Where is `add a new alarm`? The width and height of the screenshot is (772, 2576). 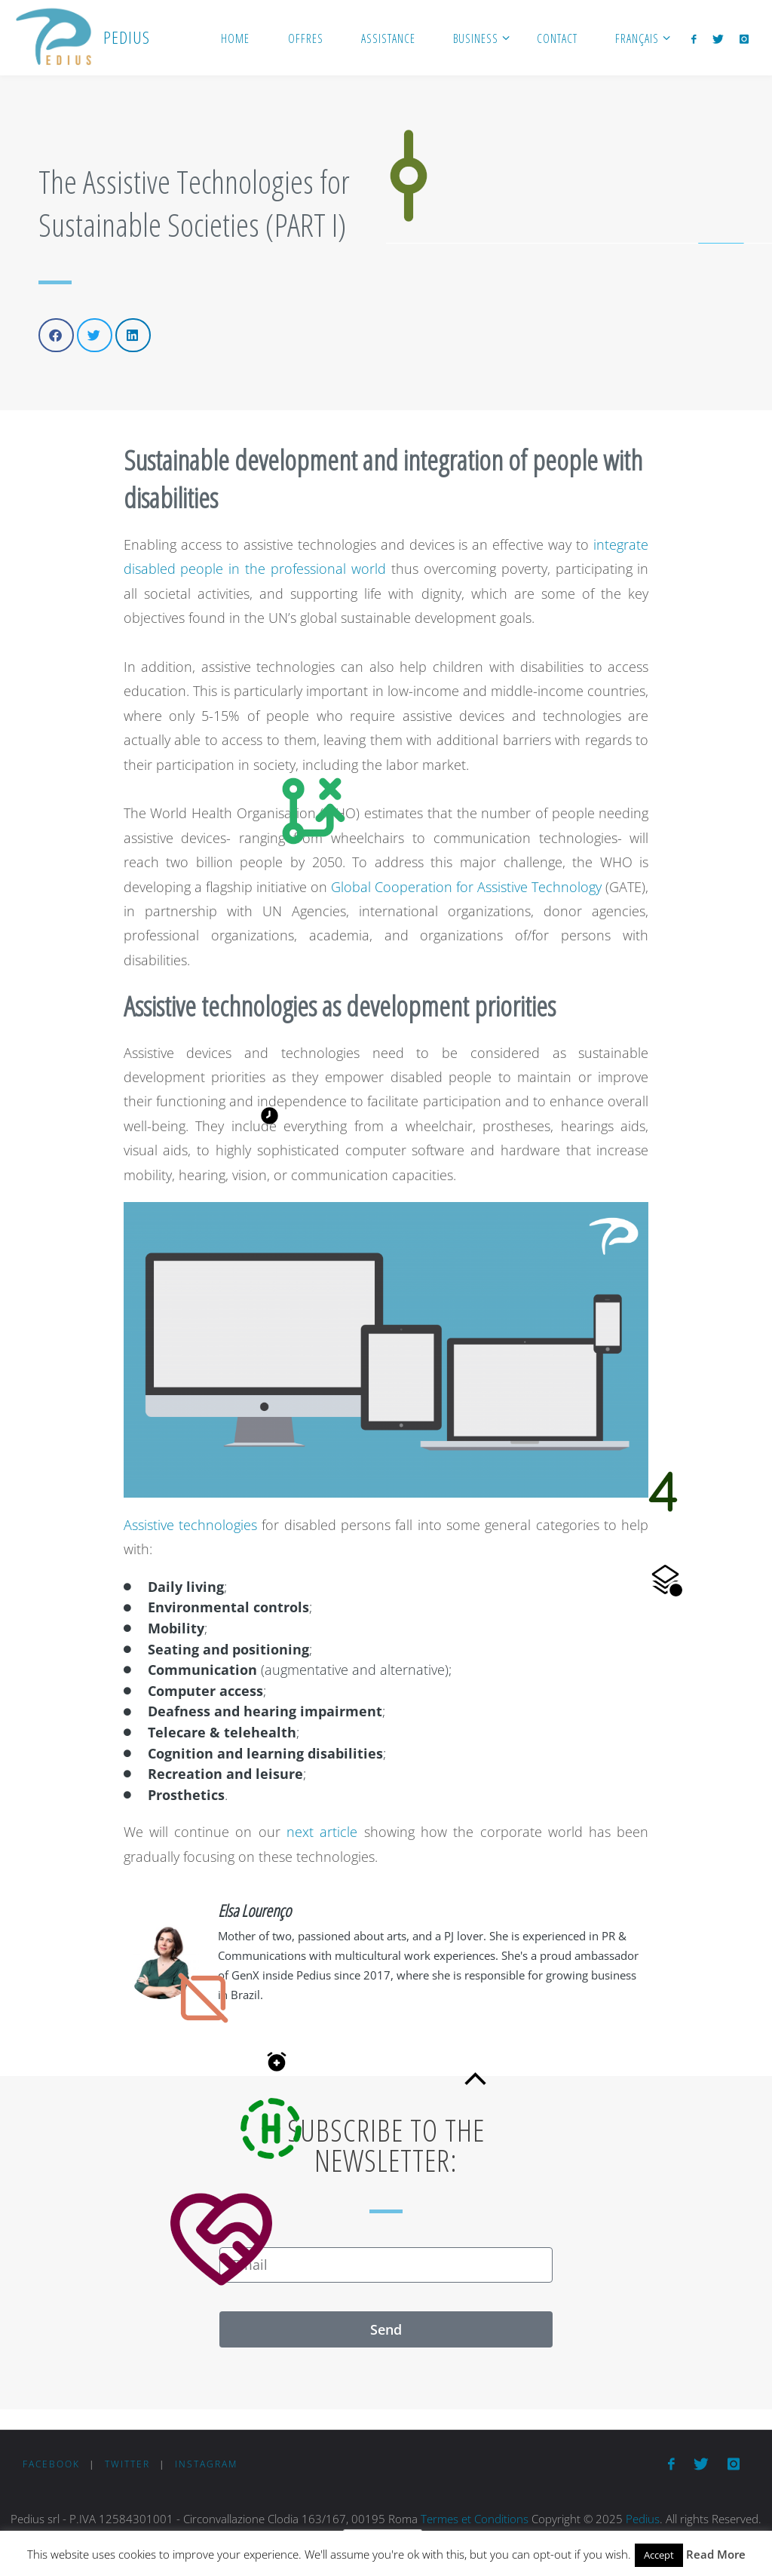
add a new alarm is located at coordinates (277, 2062).